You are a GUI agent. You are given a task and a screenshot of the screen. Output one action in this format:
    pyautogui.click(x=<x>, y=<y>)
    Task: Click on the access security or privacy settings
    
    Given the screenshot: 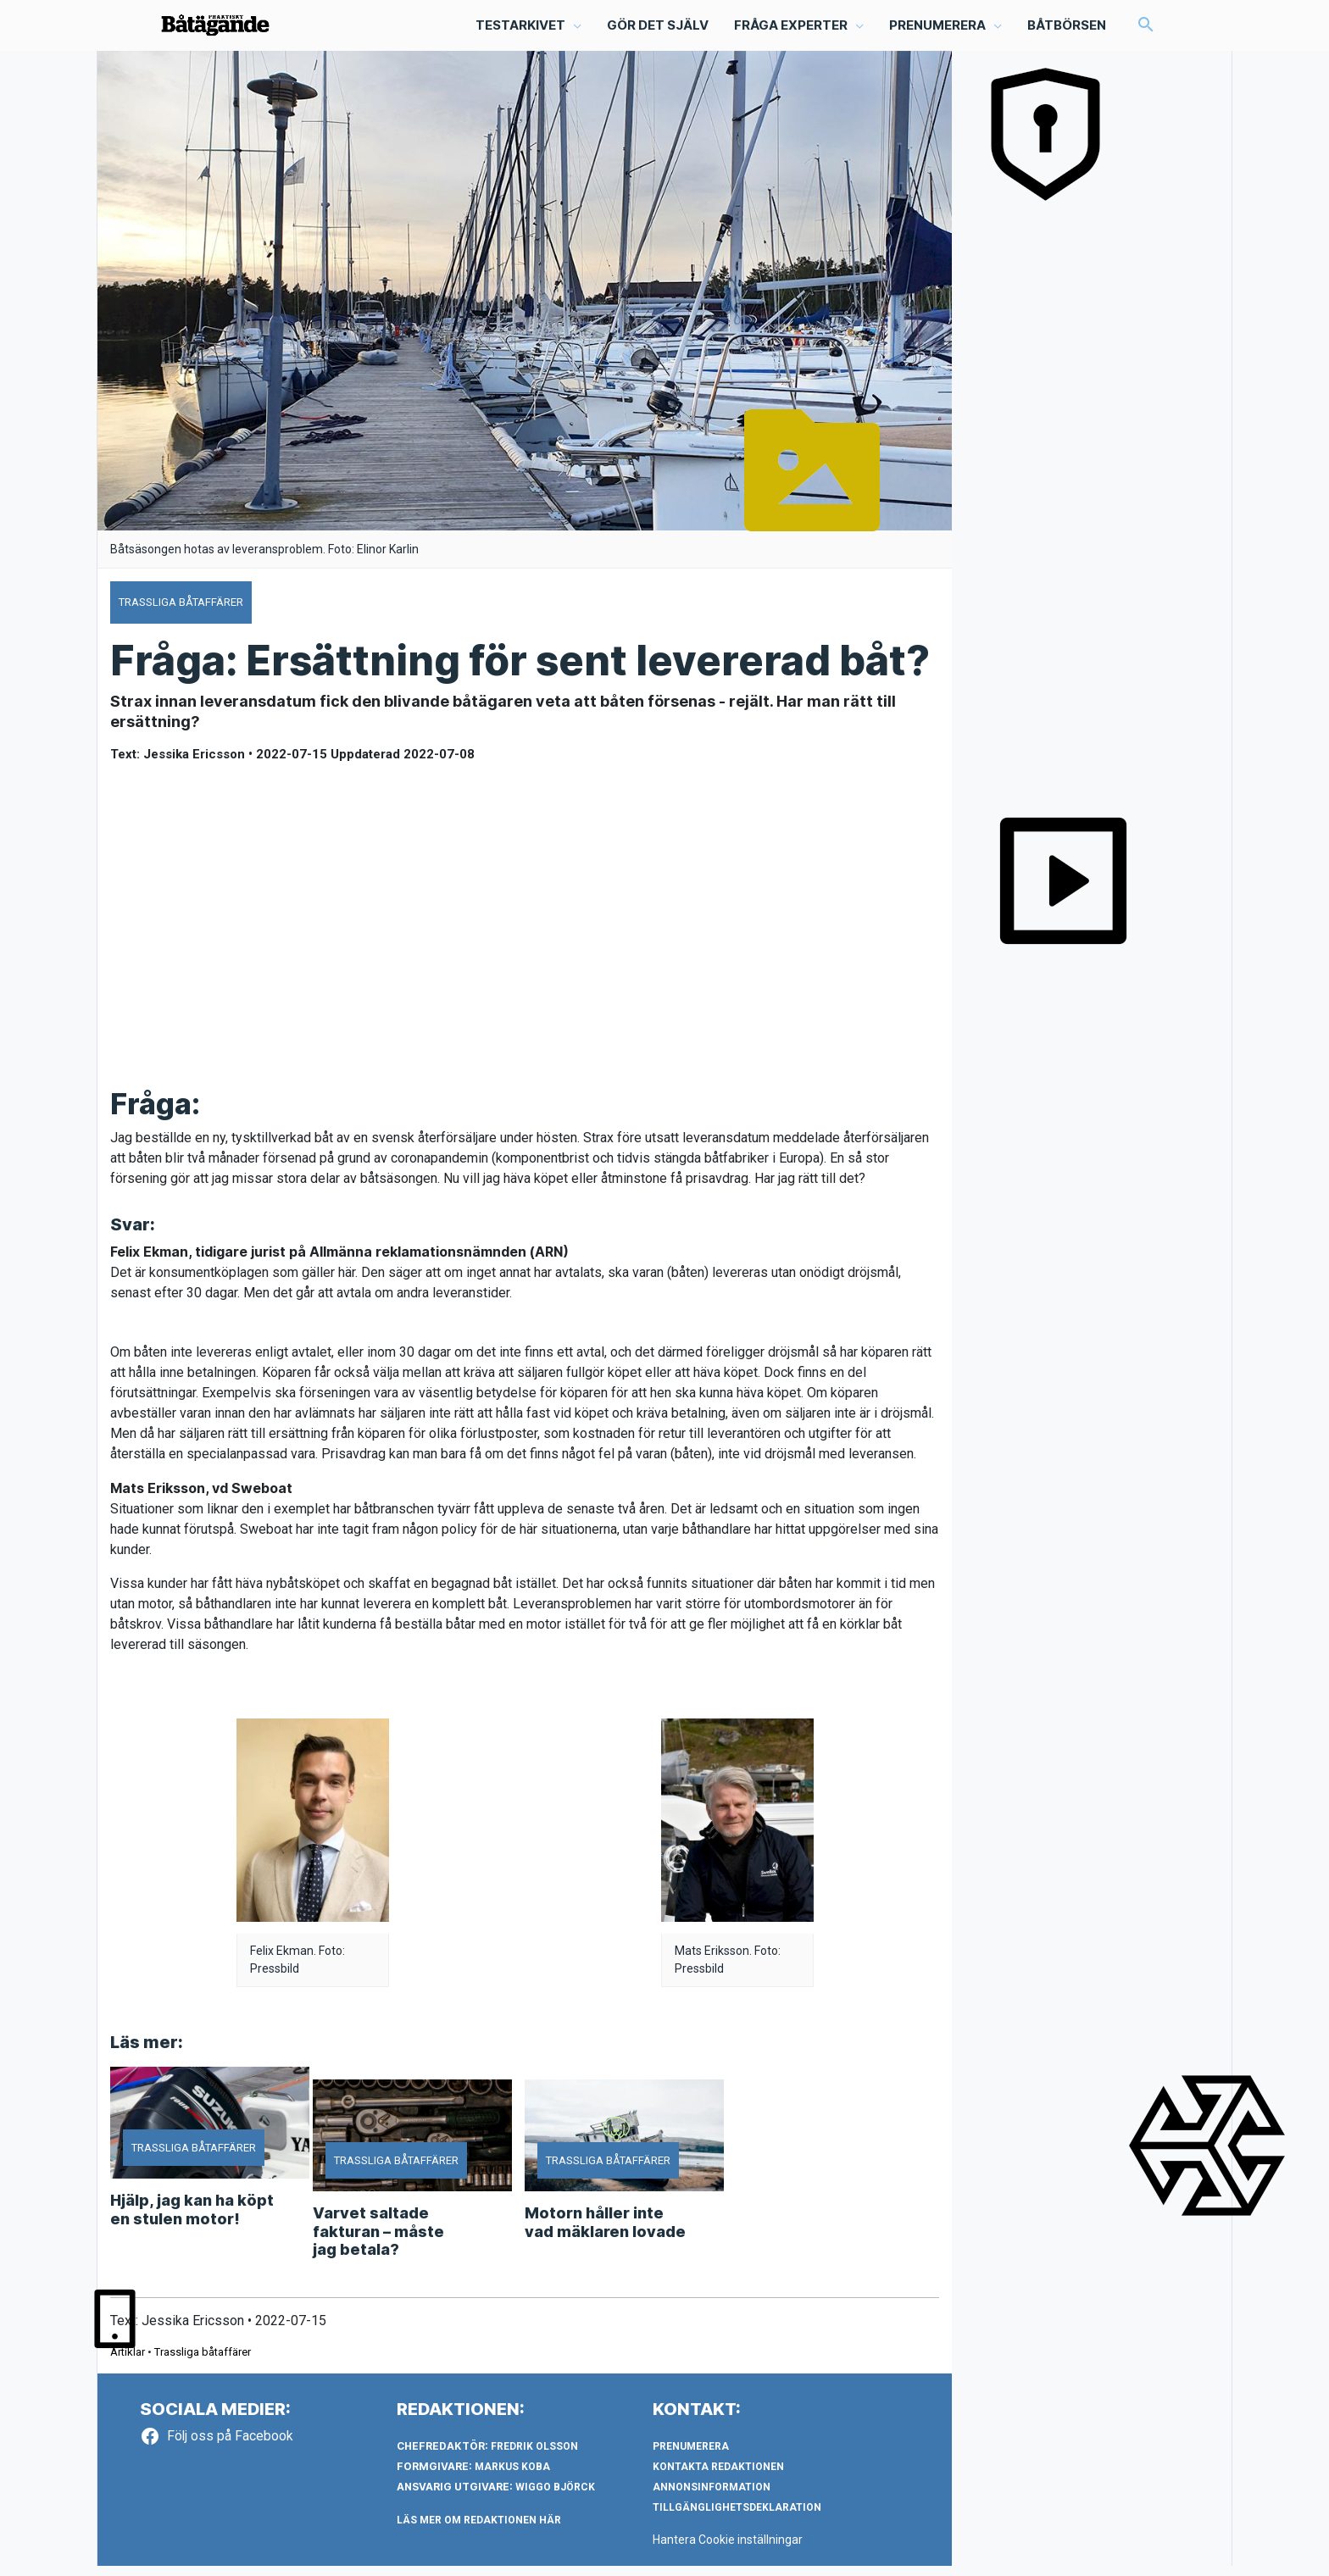 What is the action you would take?
    pyautogui.click(x=1045, y=134)
    